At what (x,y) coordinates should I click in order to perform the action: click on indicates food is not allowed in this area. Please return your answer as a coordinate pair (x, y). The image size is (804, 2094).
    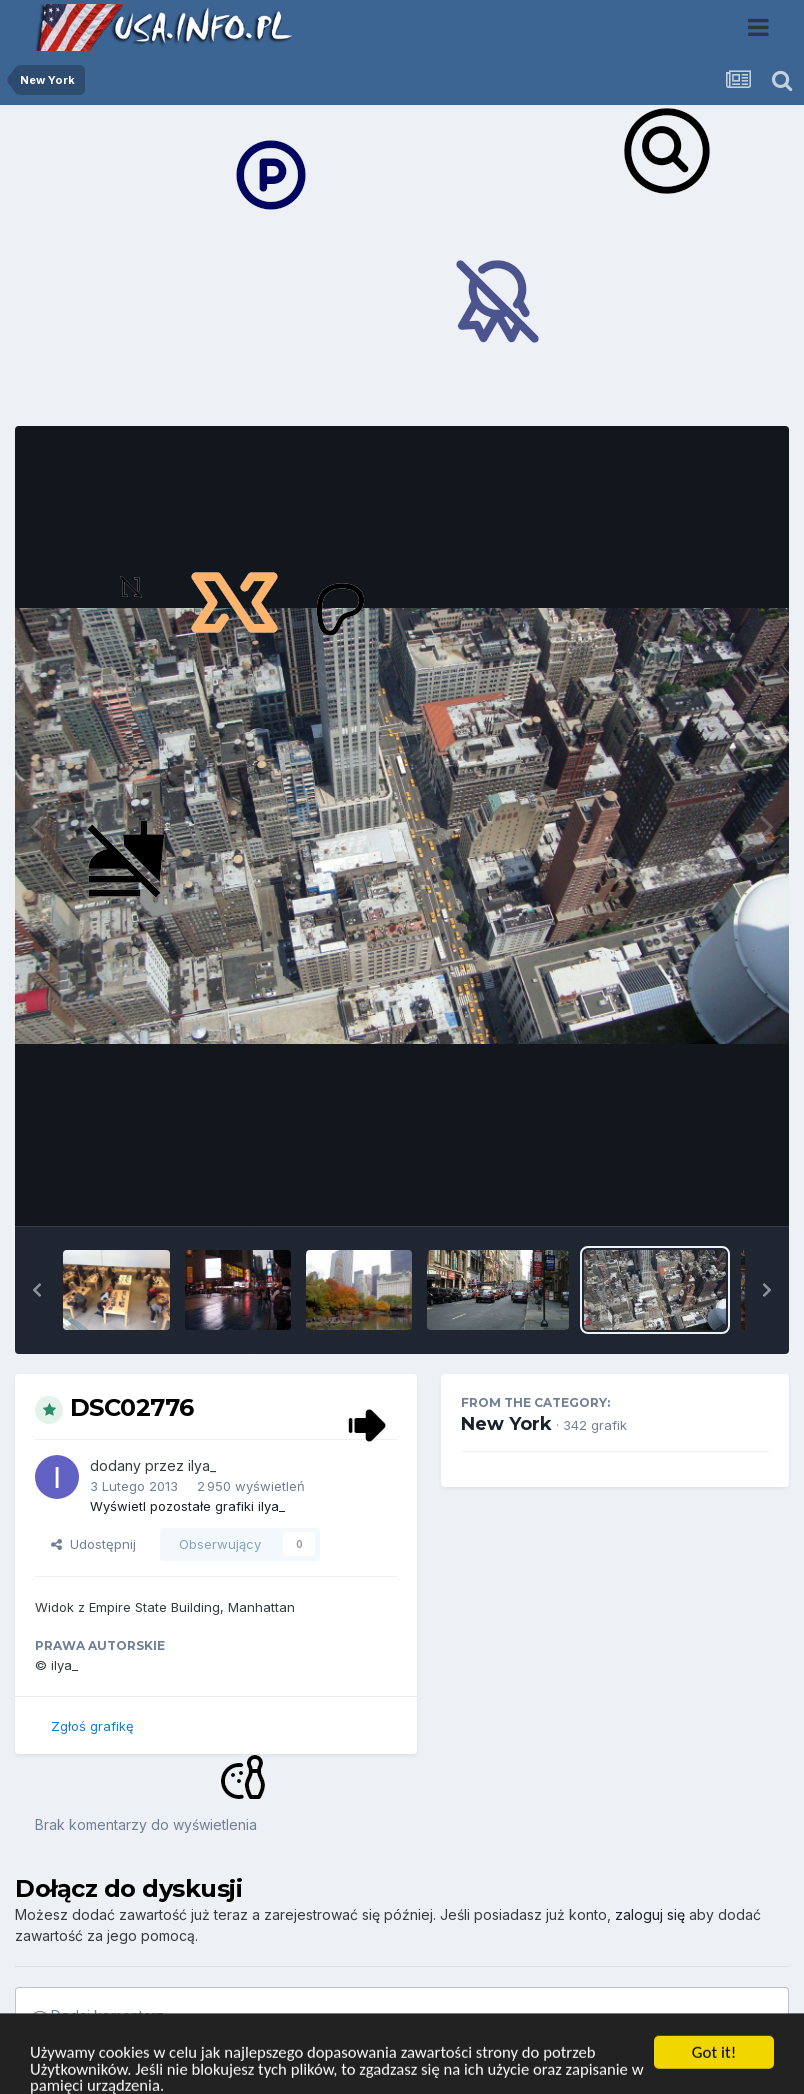
    Looking at the image, I should click on (126, 858).